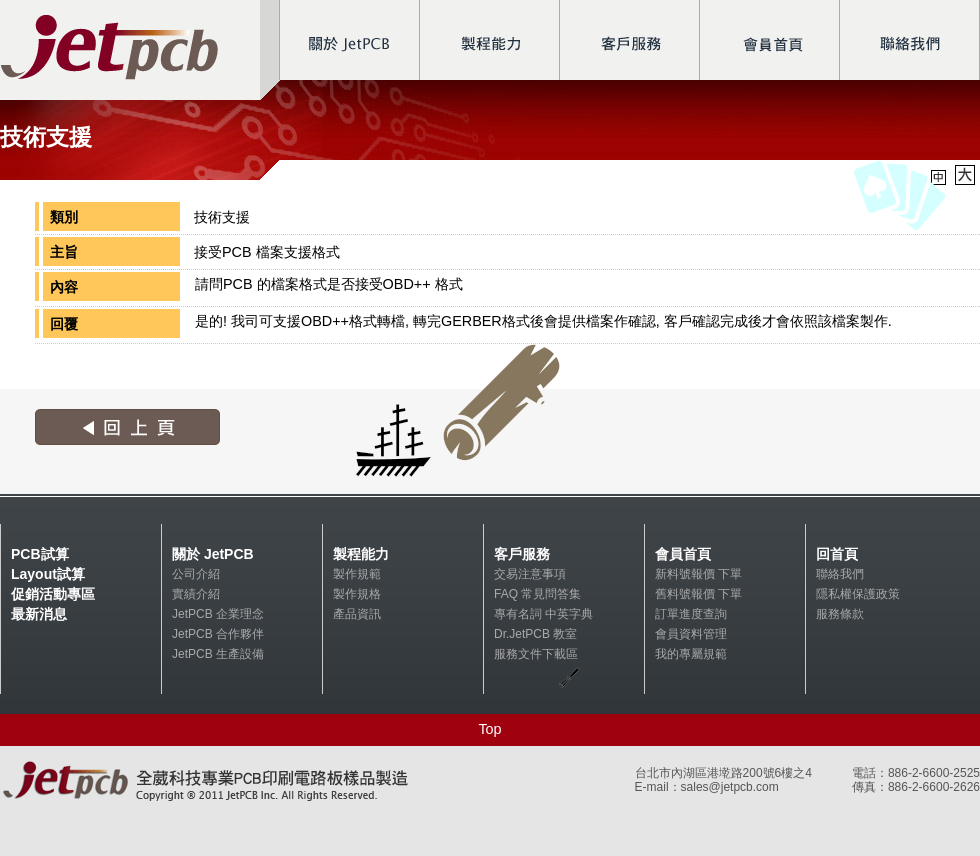 The height and width of the screenshot is (856, 980). Describe the element at coordinates (501, 402) in the screenshot. I see `view activity log or history` at that location.